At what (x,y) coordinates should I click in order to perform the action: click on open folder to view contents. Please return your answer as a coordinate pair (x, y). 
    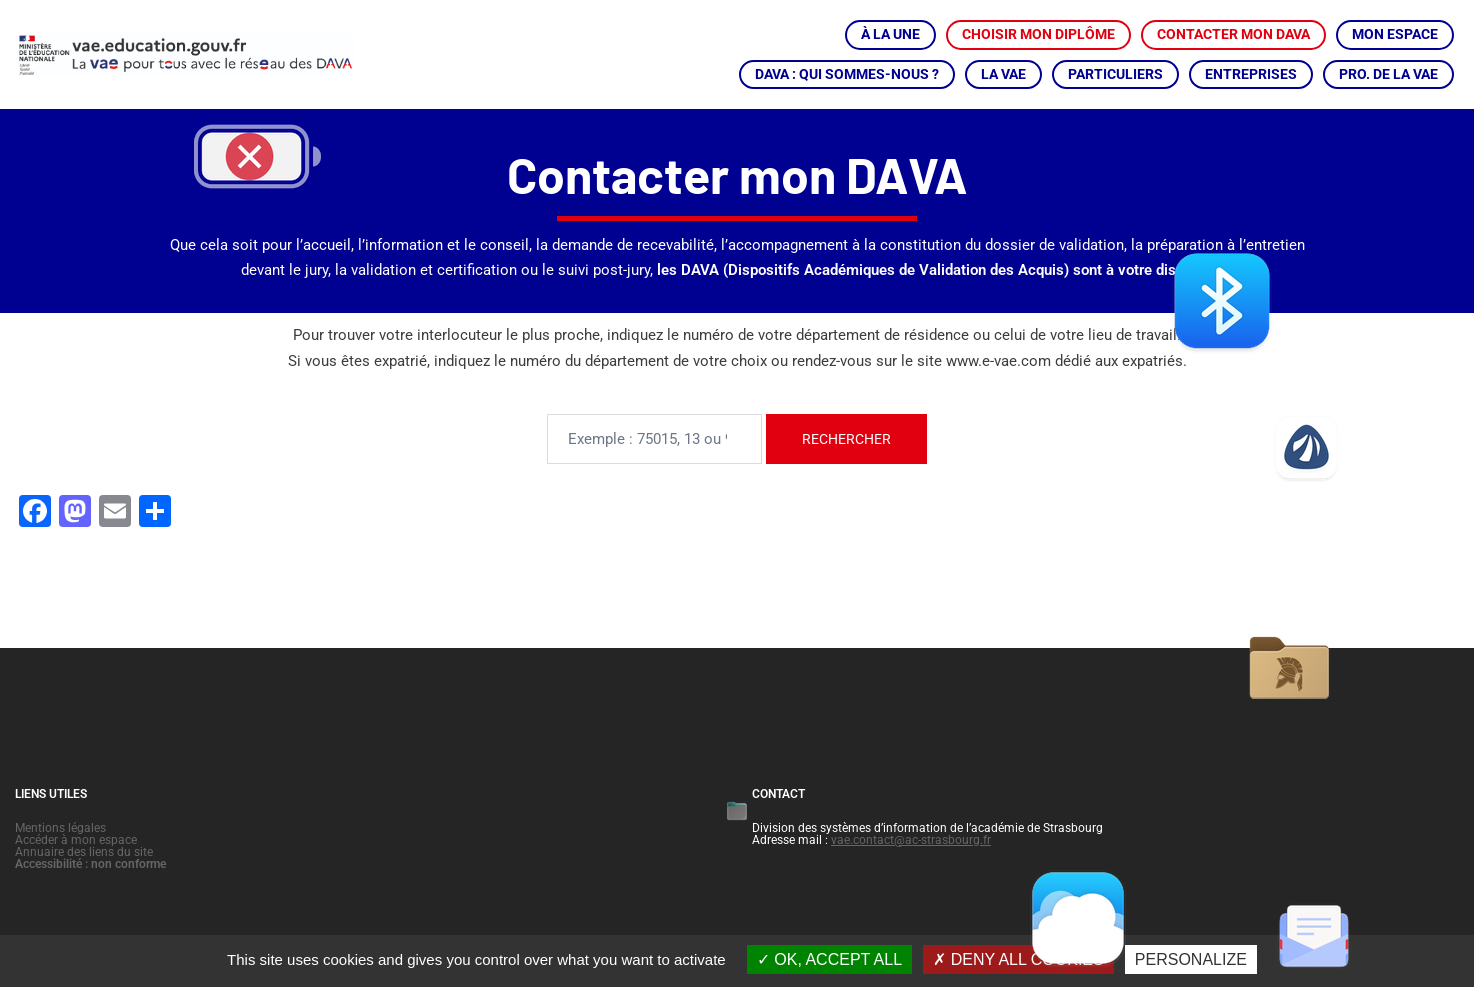
    Looking at the image, I should click on (737, 811).